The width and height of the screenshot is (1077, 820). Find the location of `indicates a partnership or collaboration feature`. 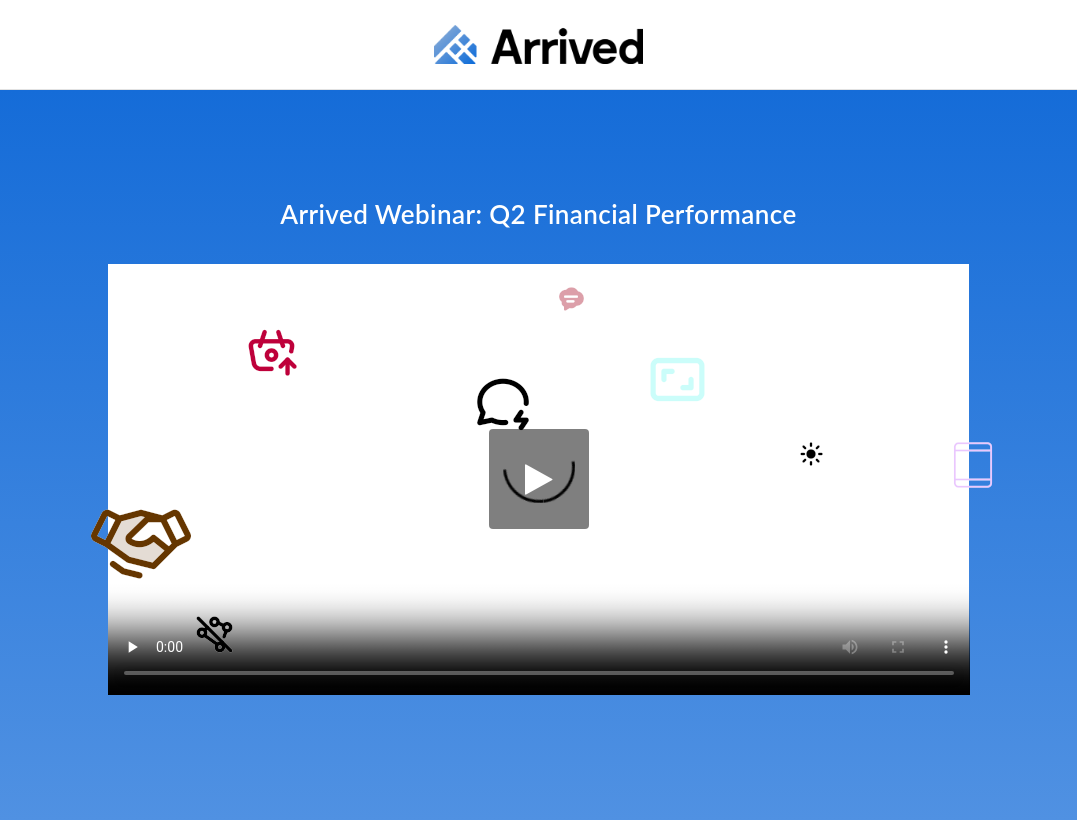

indicates a partnership or collaboration feature is located at coordinates (141, 541).